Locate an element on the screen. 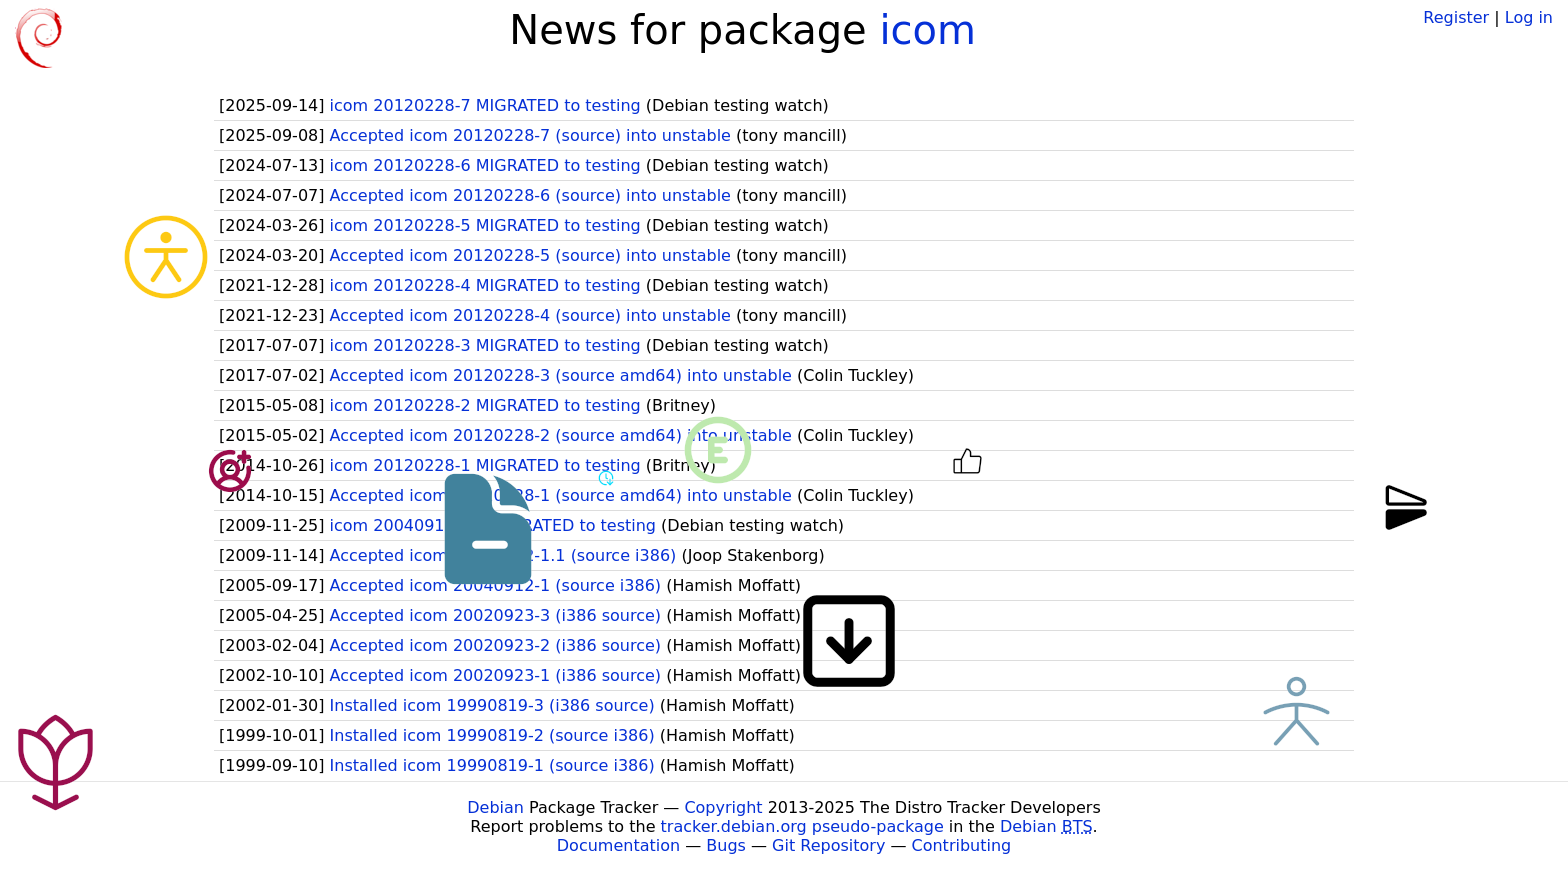  view user profile is located at coordinates (1296, 712).